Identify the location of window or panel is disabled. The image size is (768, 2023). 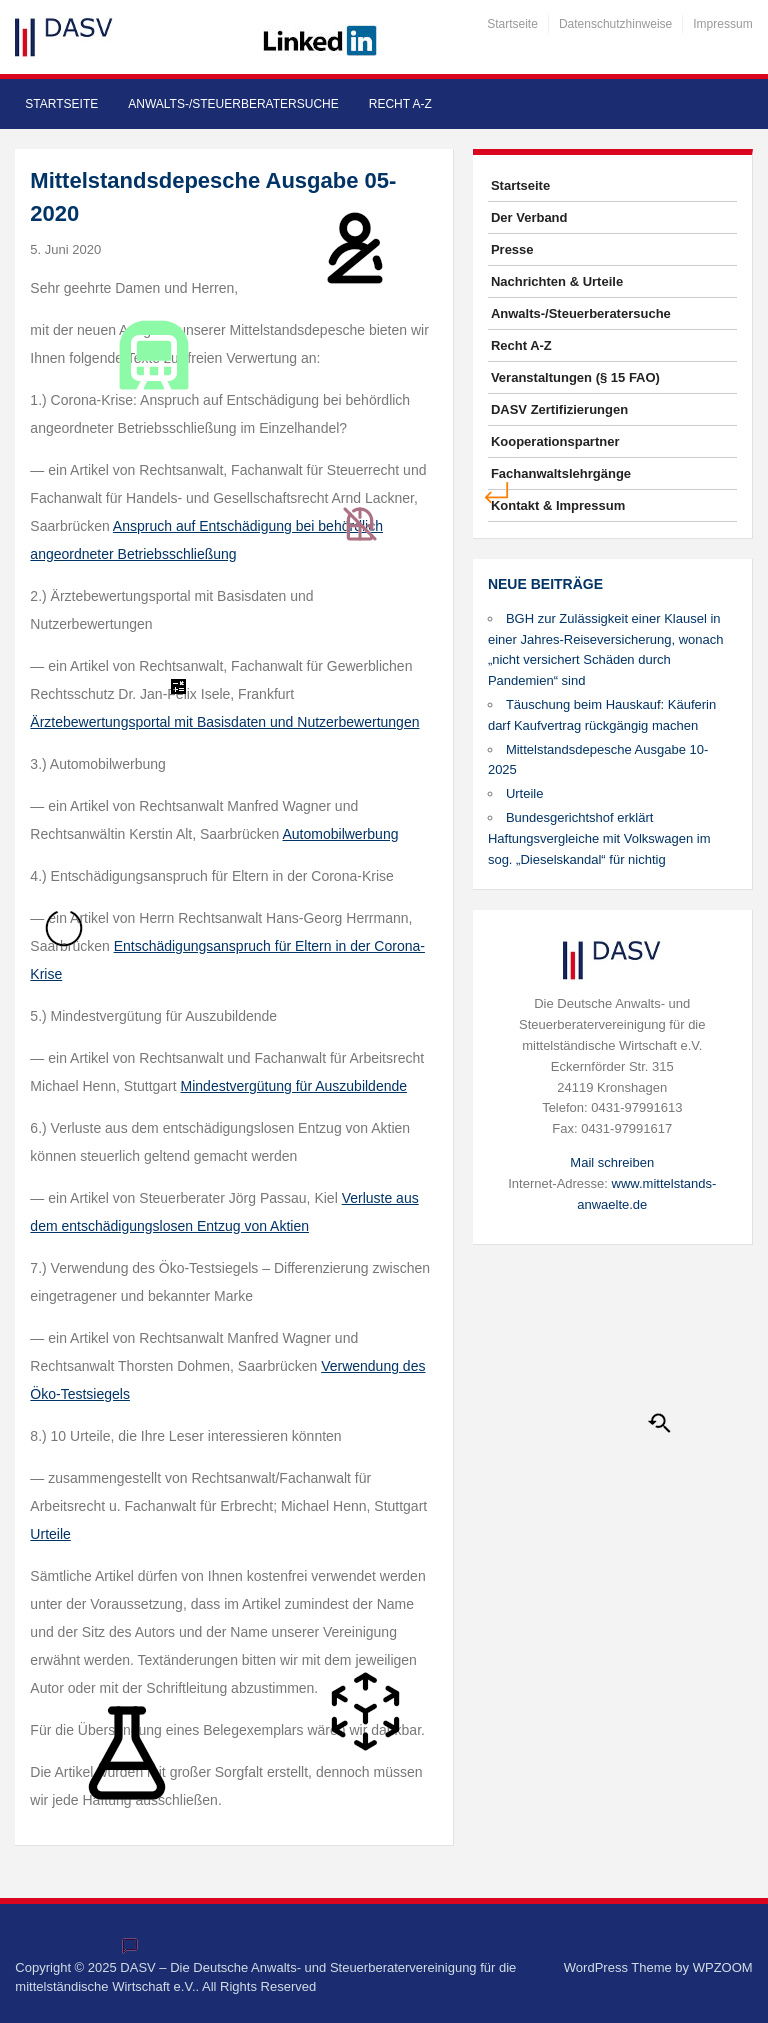
(360, 524).